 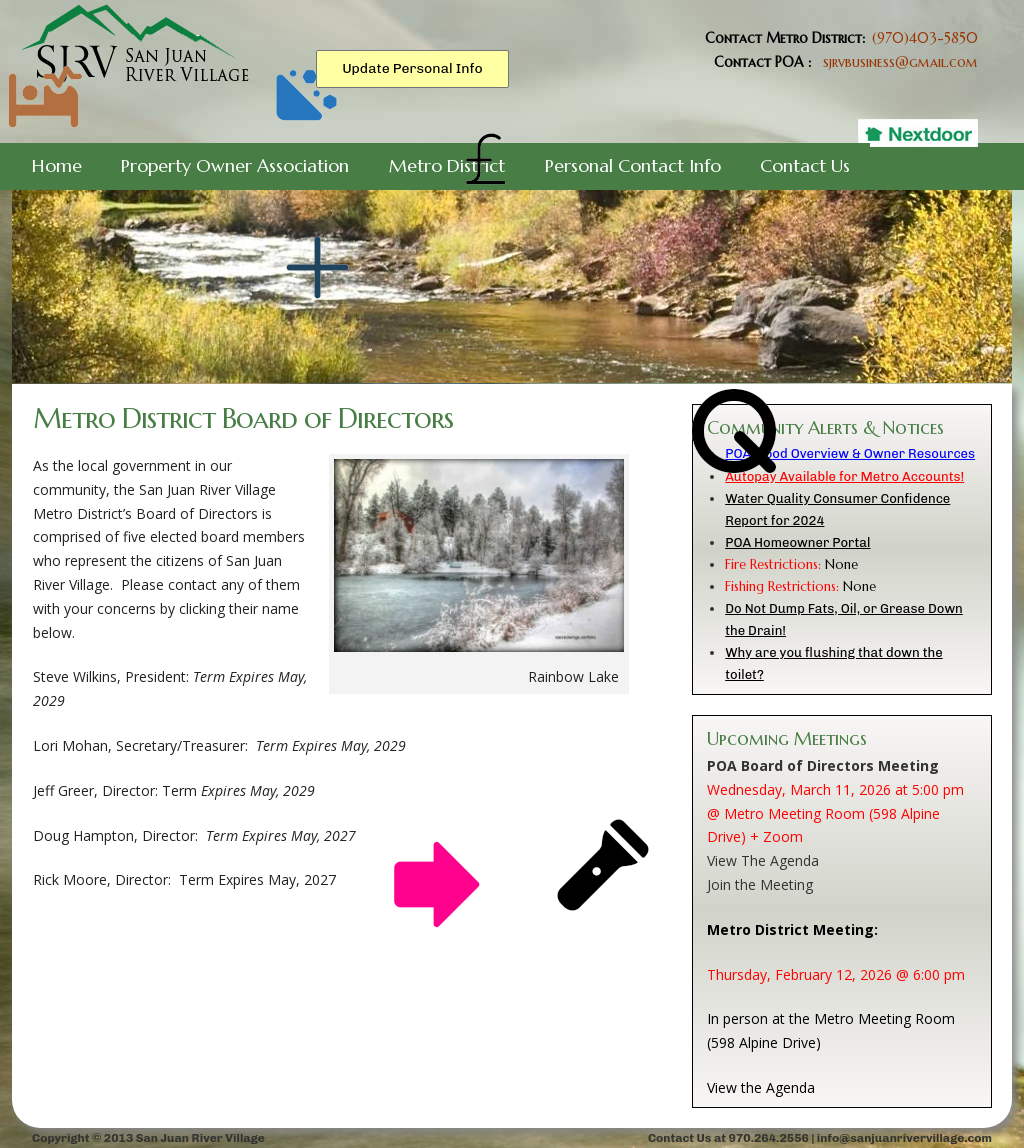 I want to click on indicates rockslide or landslide hazard warning, so click(x=306, y=93).